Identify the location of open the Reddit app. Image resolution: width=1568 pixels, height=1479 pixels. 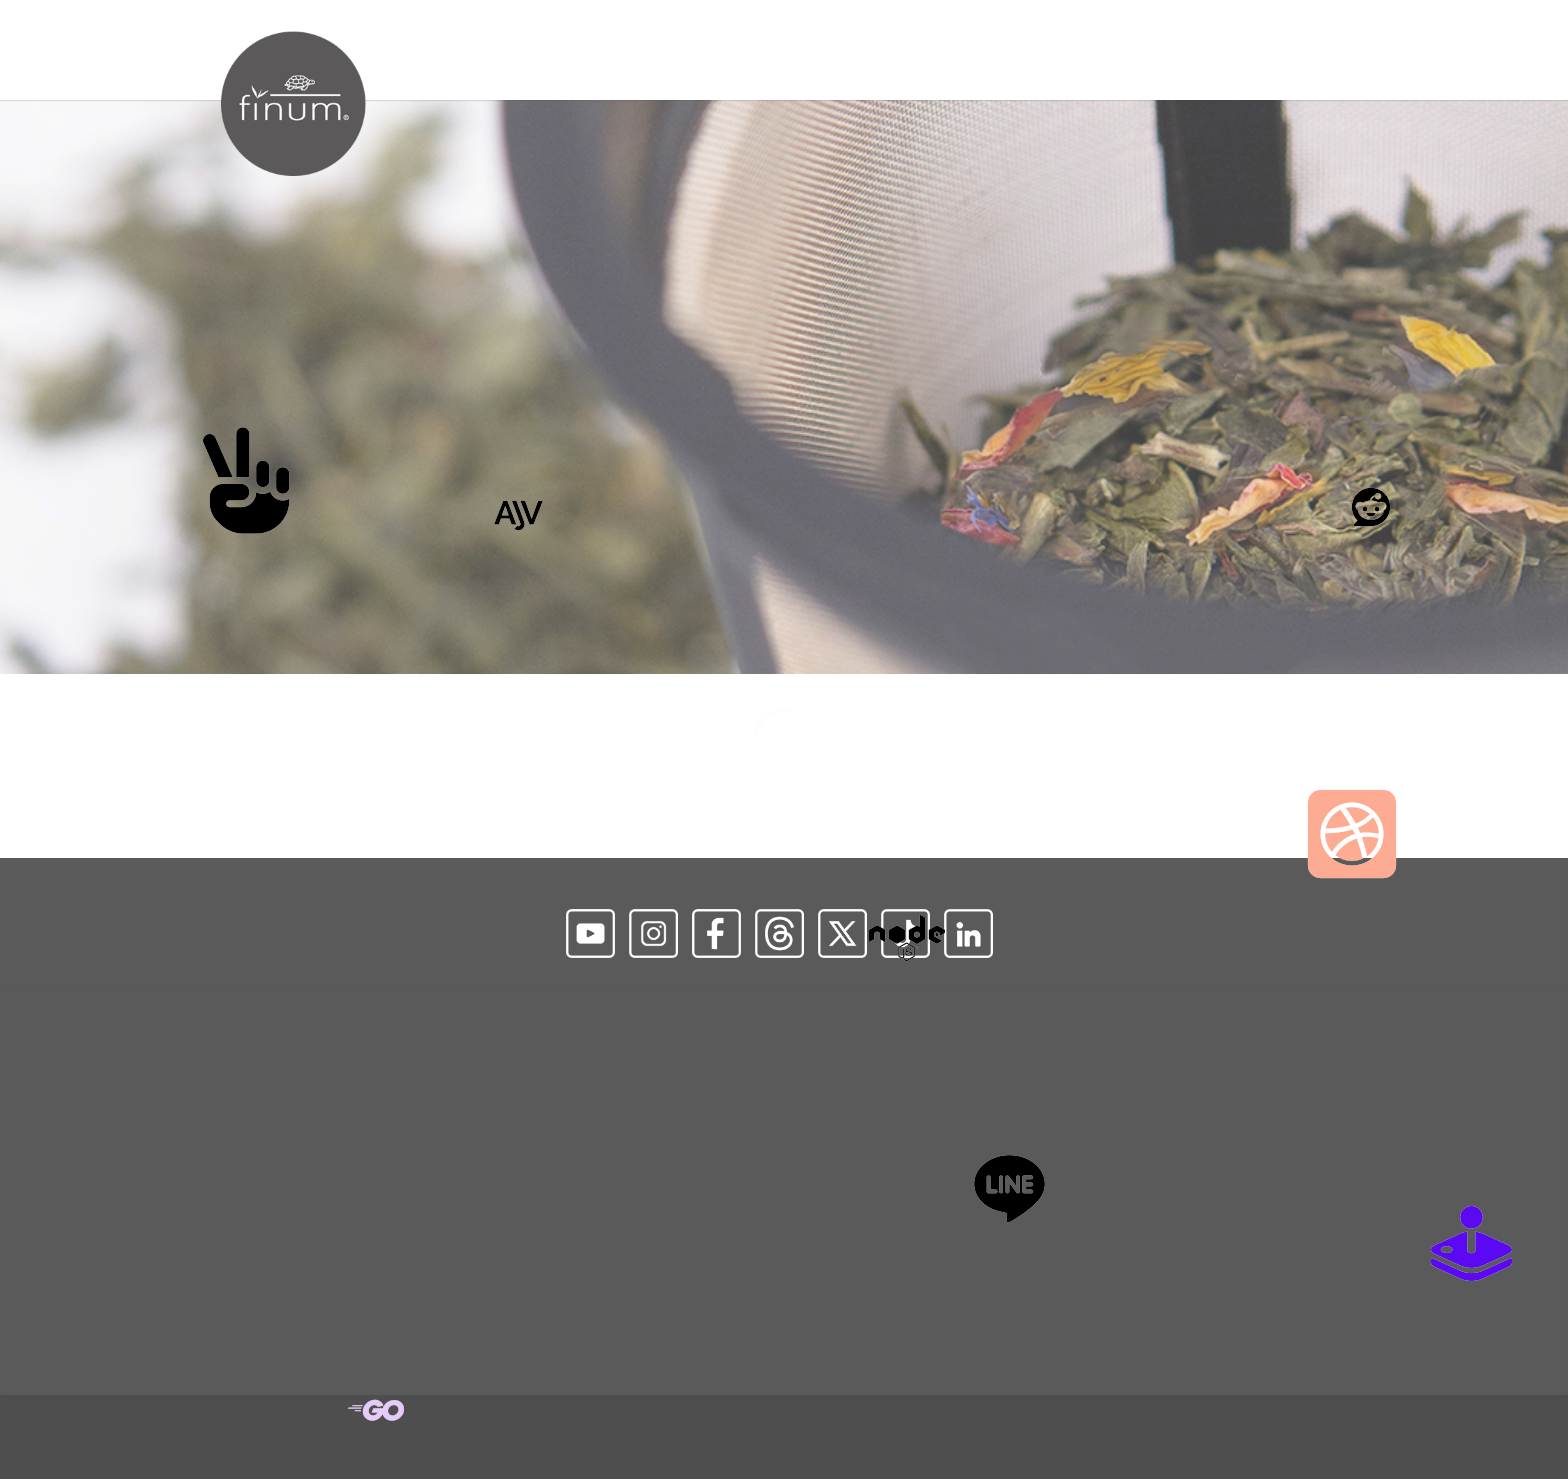
(1371, 507).